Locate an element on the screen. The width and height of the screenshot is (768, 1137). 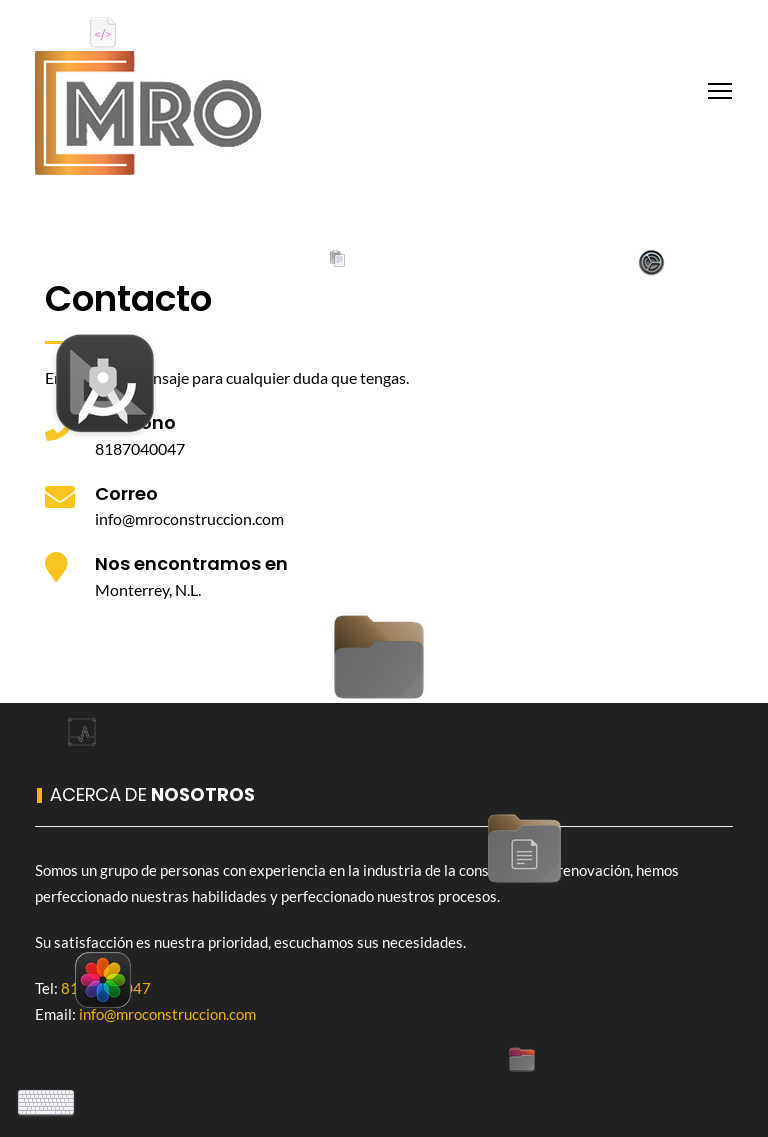
indicates an open or expanded folder is located at coordinates (522, 1059).